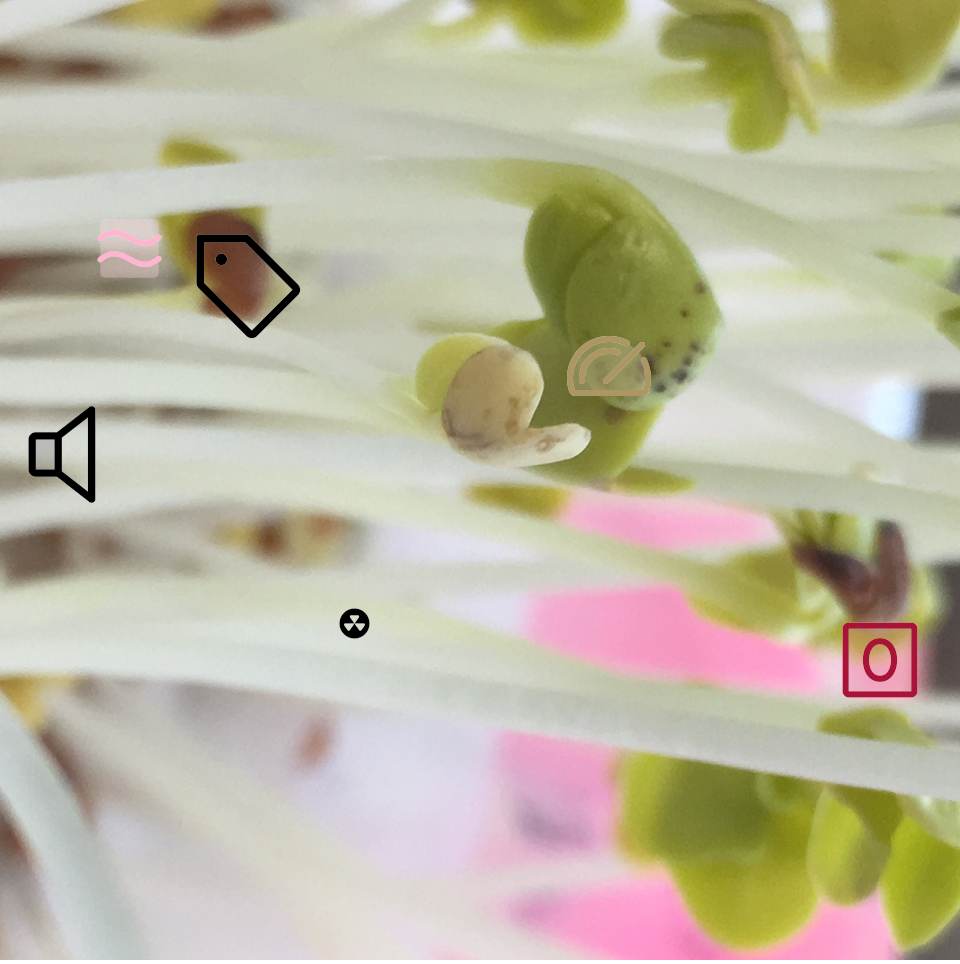 The image size is (960, 964). I want to click on indicates the number zero in a numeric input or display, so click(880, 660).